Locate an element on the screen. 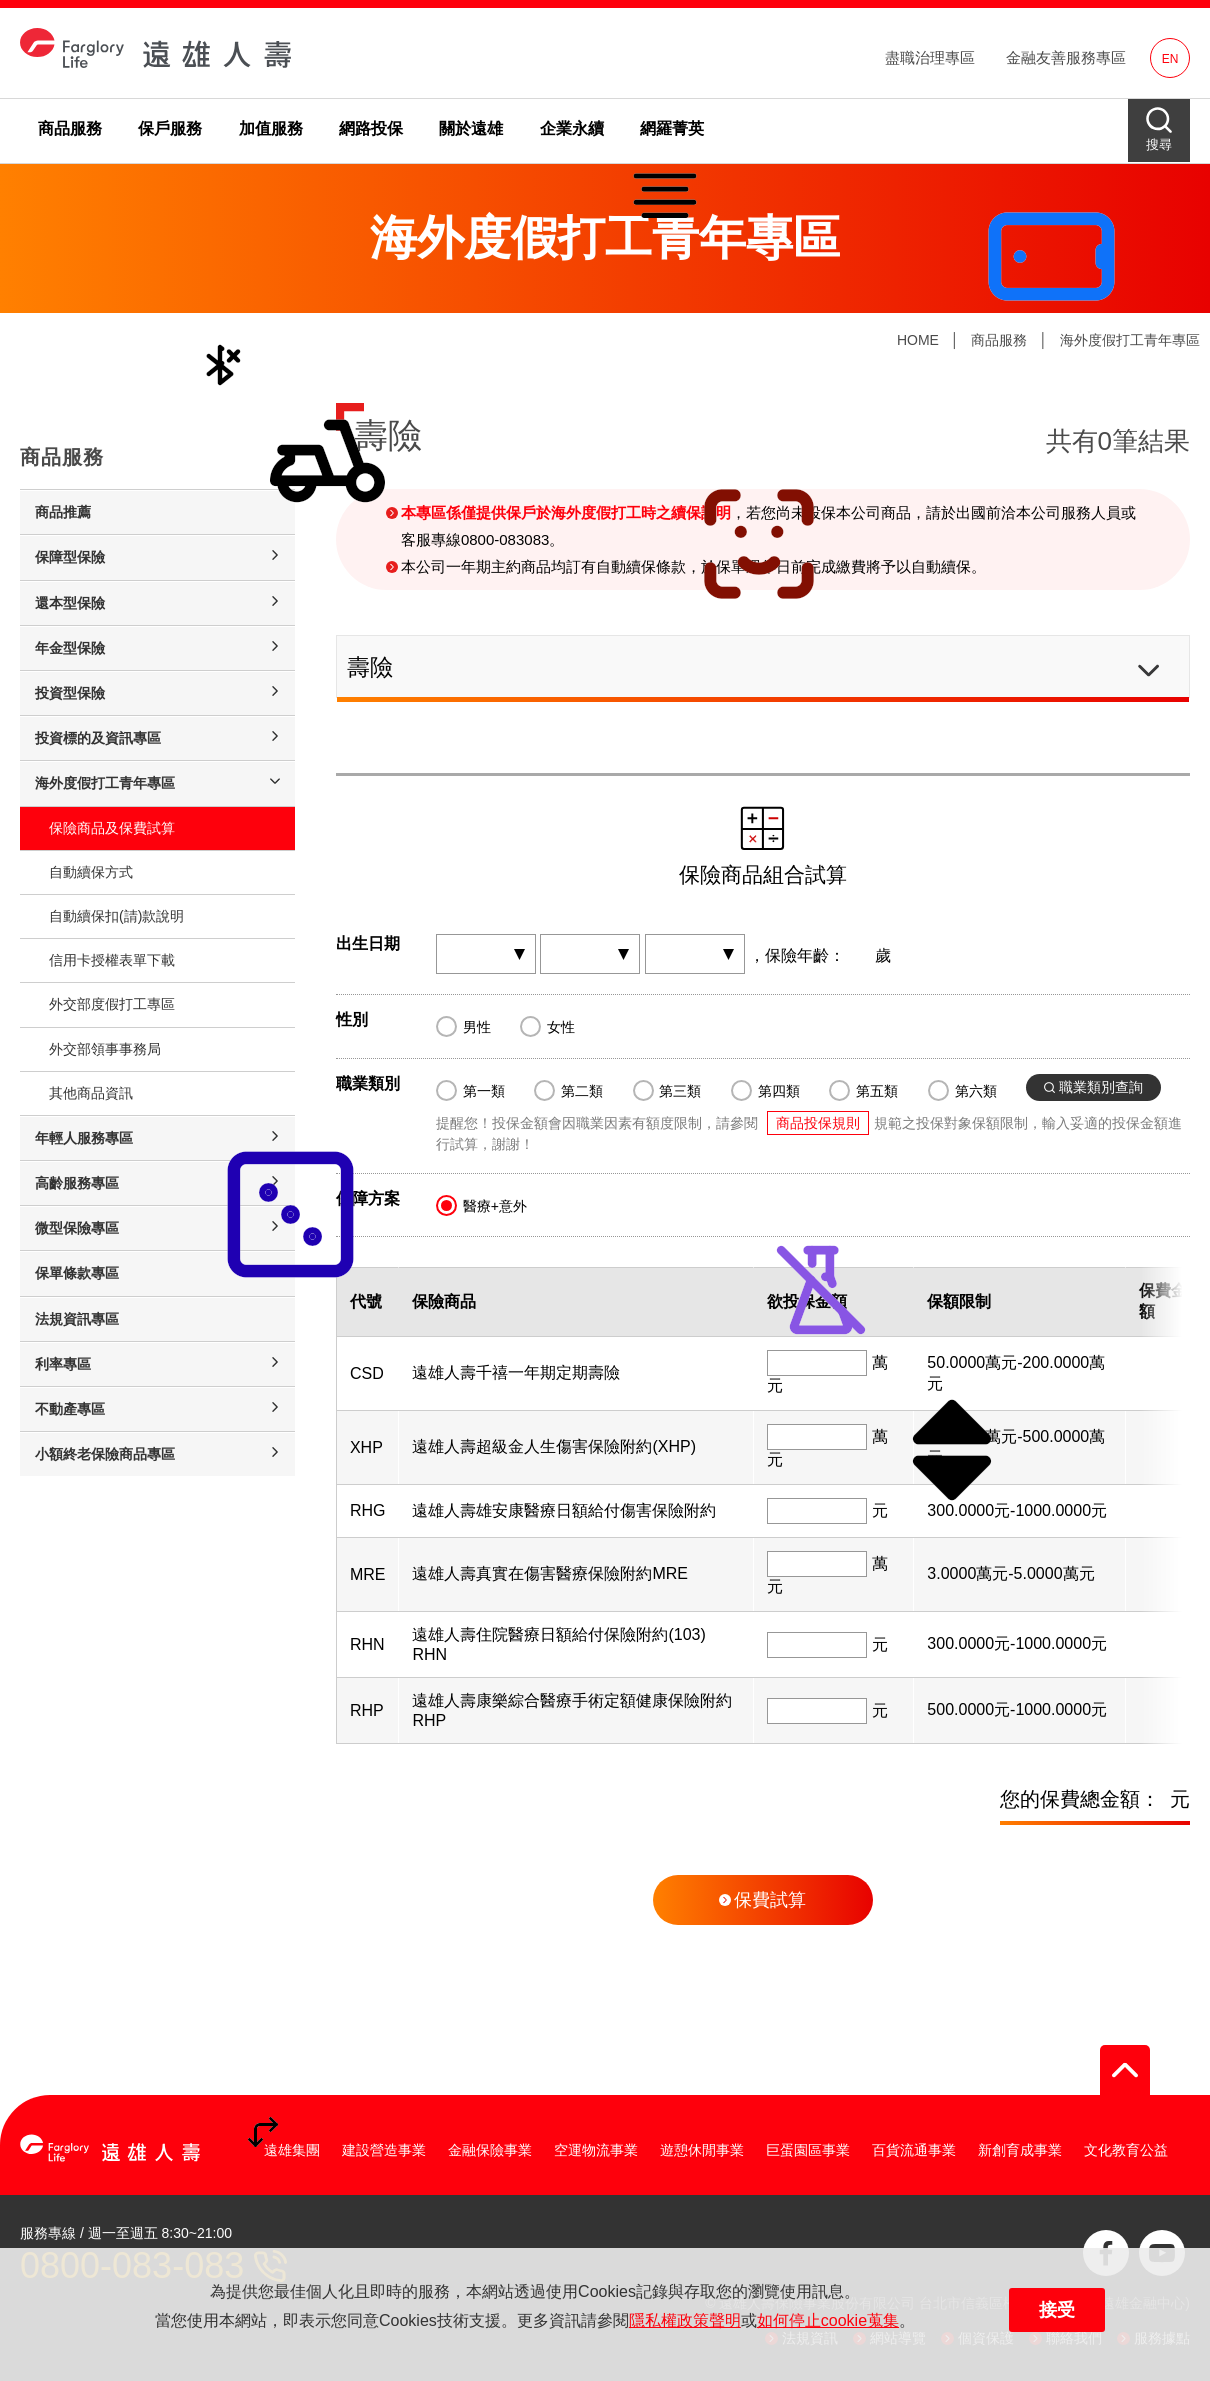  resize element diagonally is located at coordinates (263, 2132).